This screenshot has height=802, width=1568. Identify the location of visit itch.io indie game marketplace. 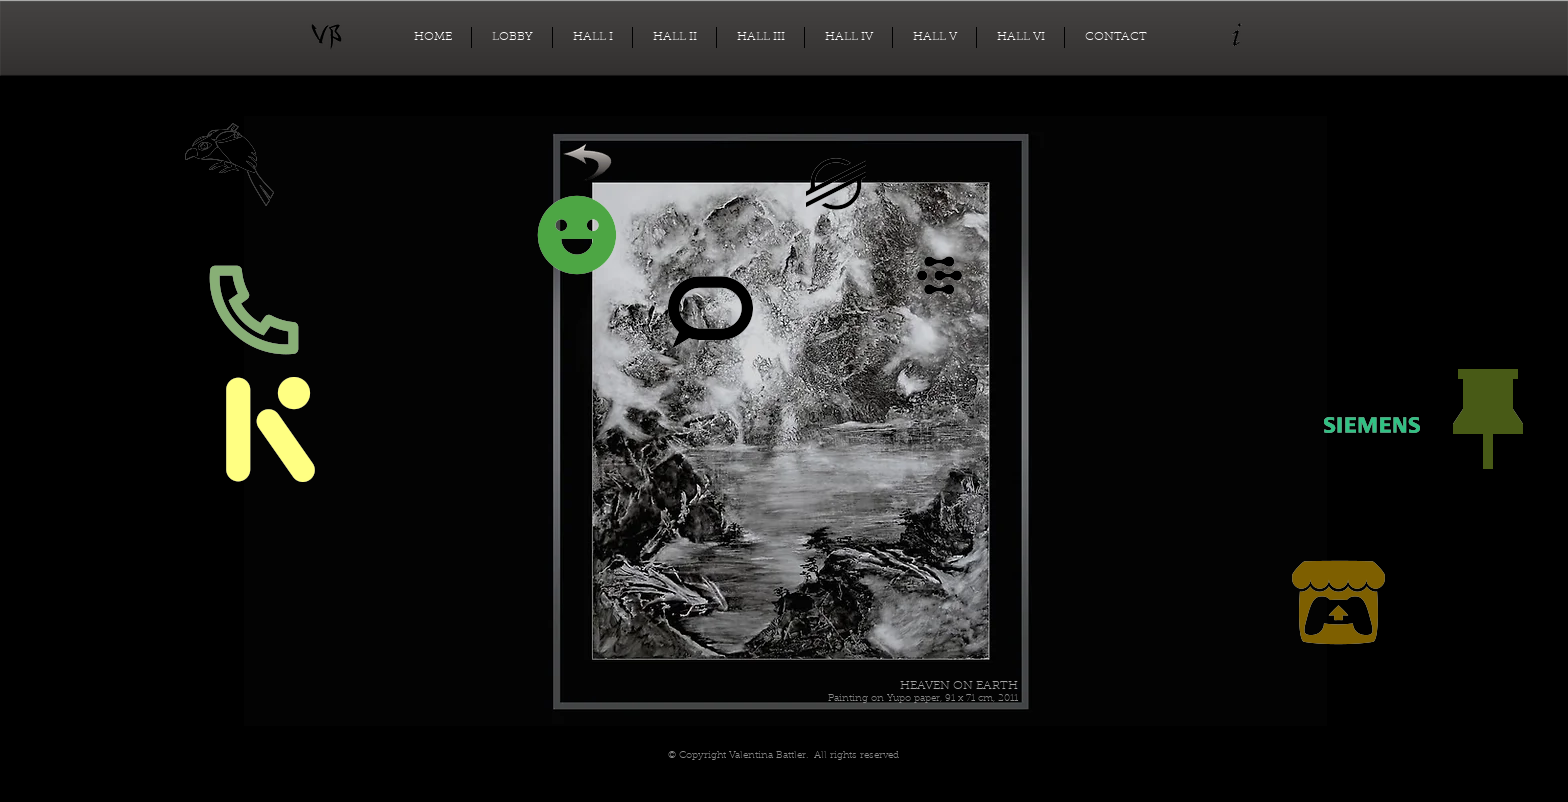
(1338, 602).